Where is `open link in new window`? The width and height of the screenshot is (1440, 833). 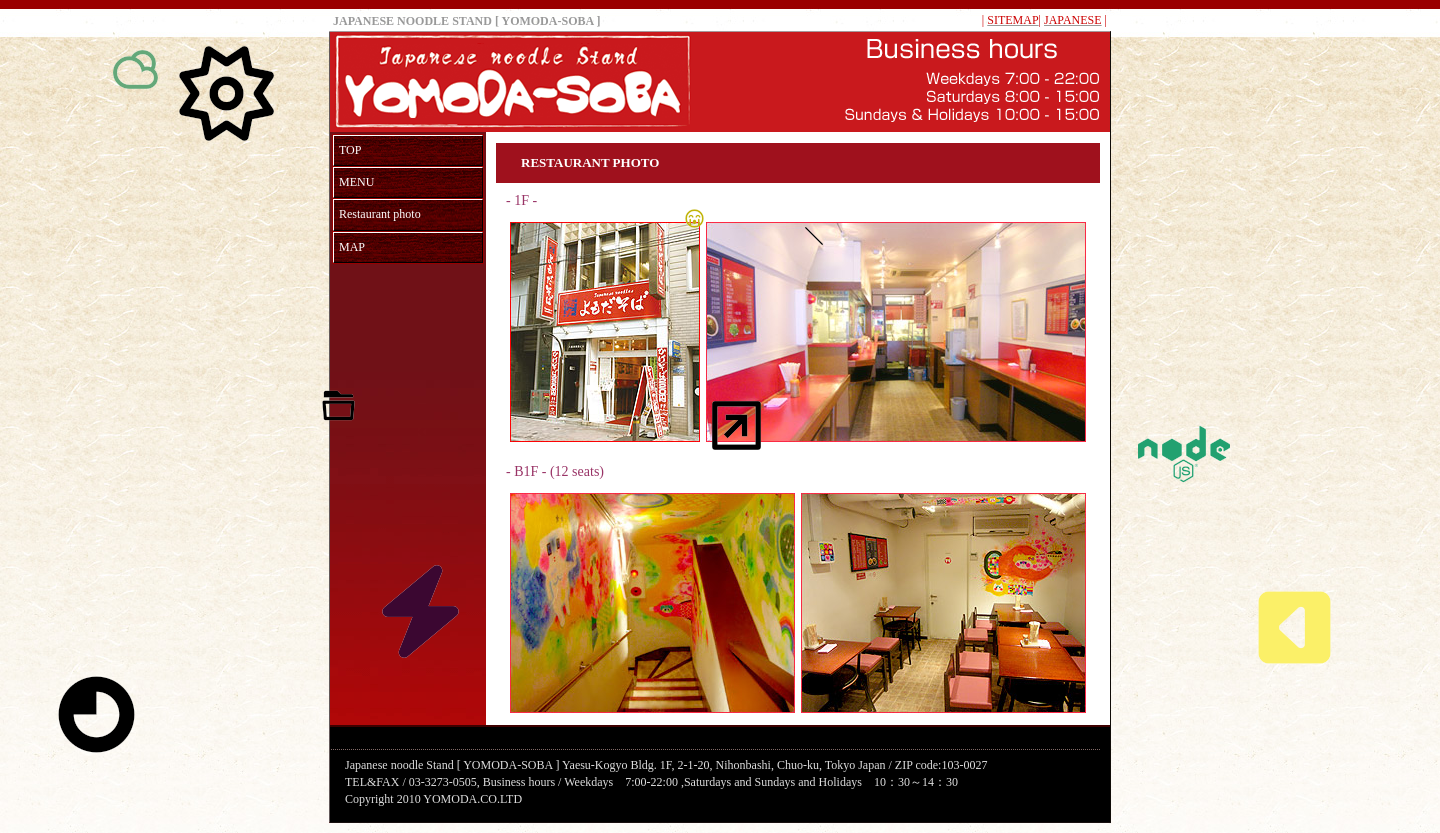 open link in new window is located at coordinates (736, 425).